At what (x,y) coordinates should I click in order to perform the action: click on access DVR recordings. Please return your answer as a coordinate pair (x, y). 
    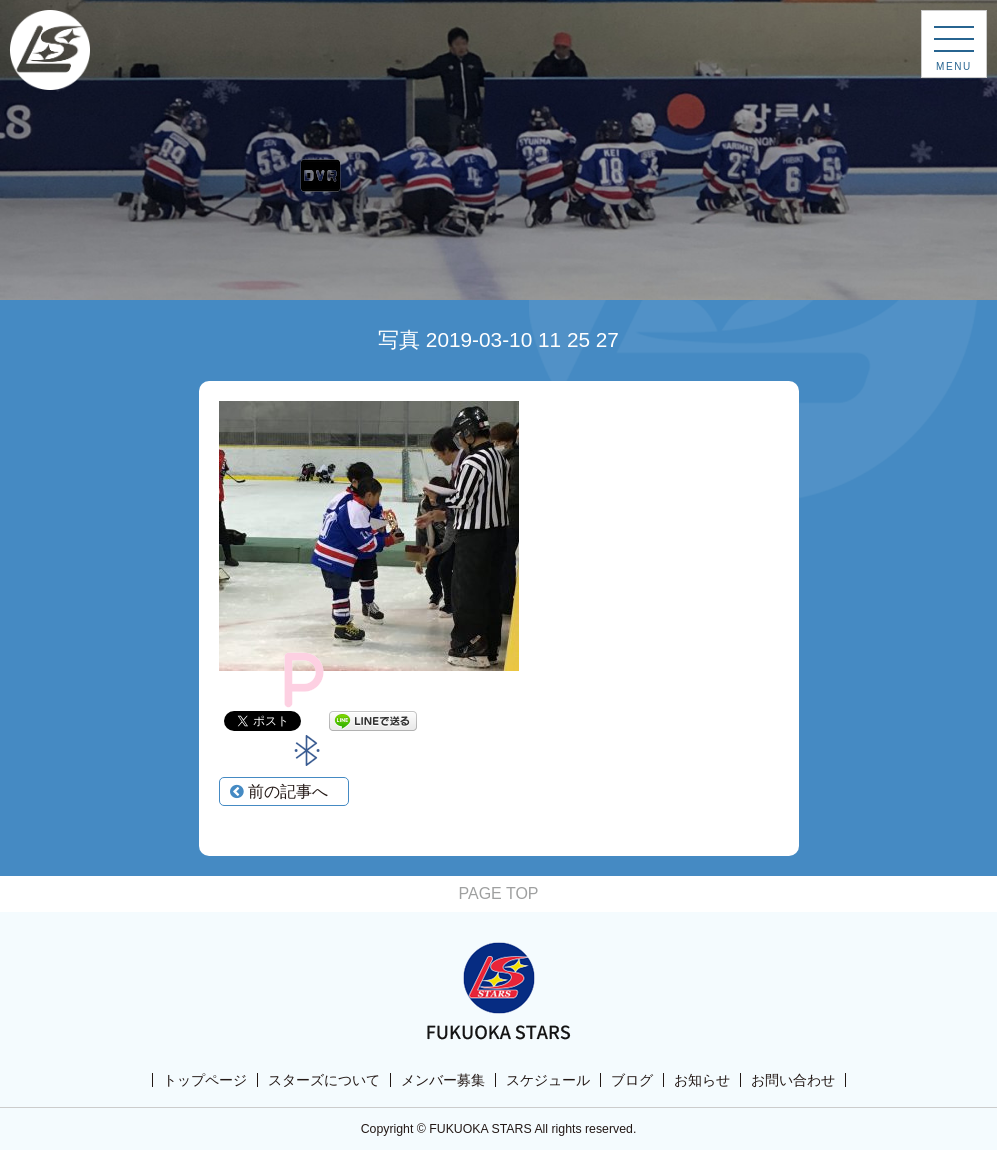
    Looking at the image, I should click on (320, 175).